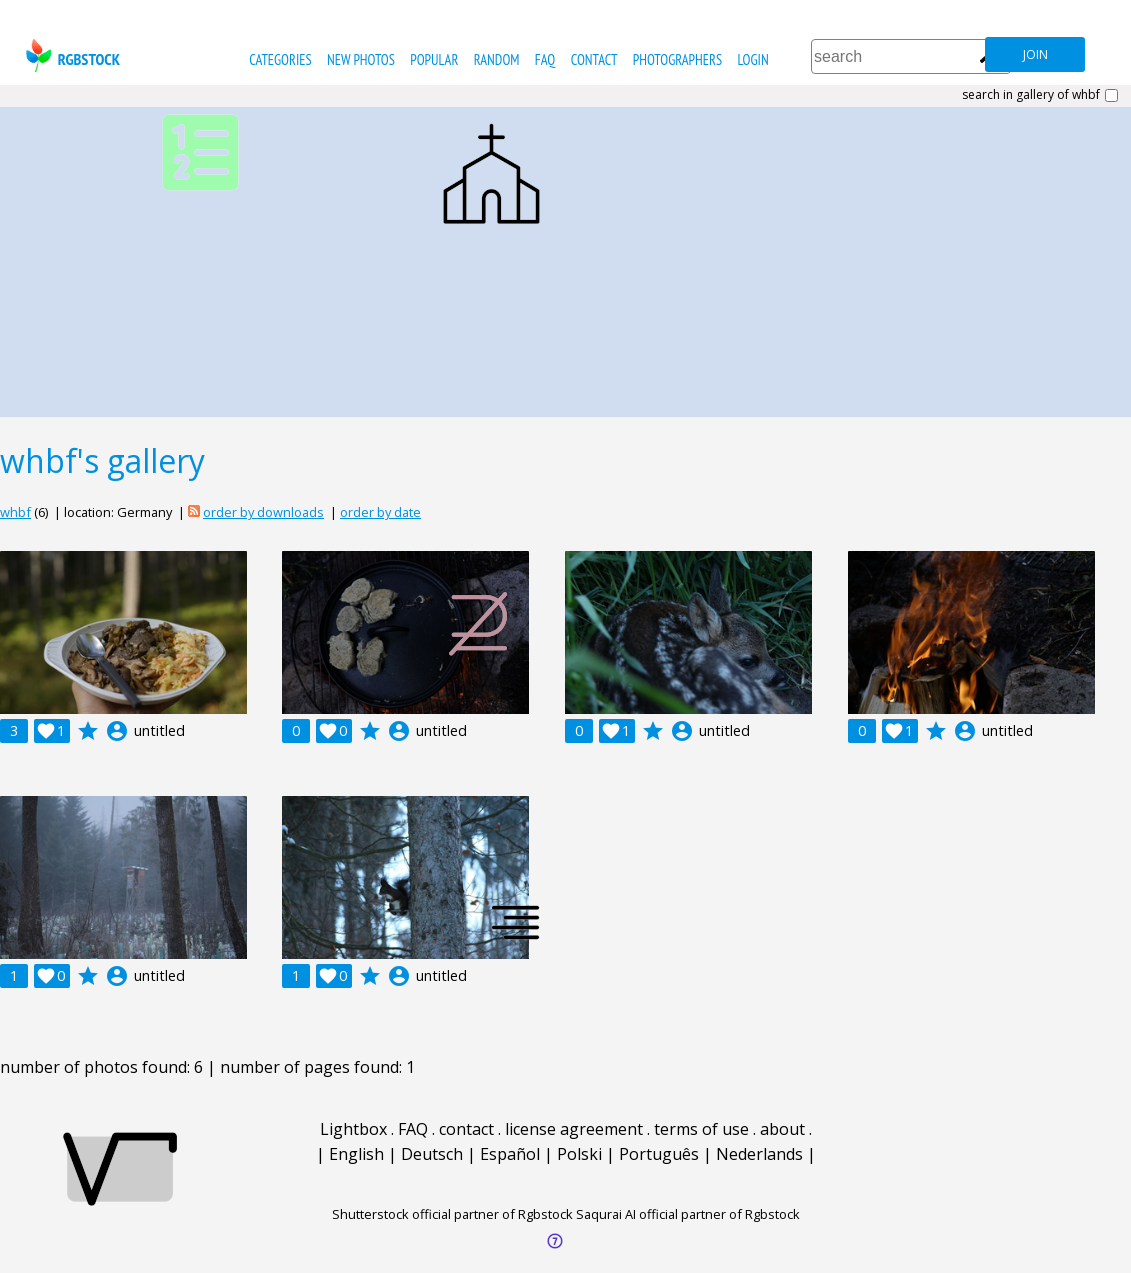  I want to click on indicates "not superset of" mathematical relationship, so click(478, 624).